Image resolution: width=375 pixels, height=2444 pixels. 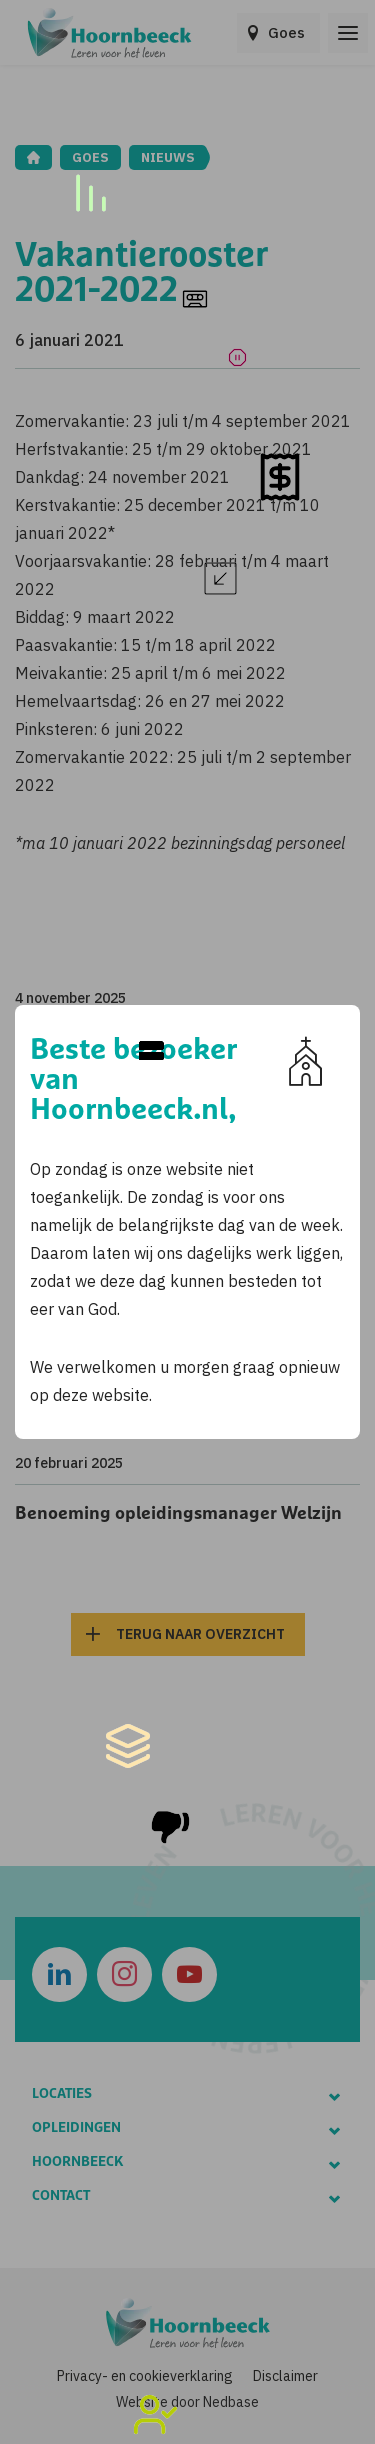 What do you see at coordinates (237, 357) in the screenshot?
I see `pause or halt a process` at bounding box center [237, 357].